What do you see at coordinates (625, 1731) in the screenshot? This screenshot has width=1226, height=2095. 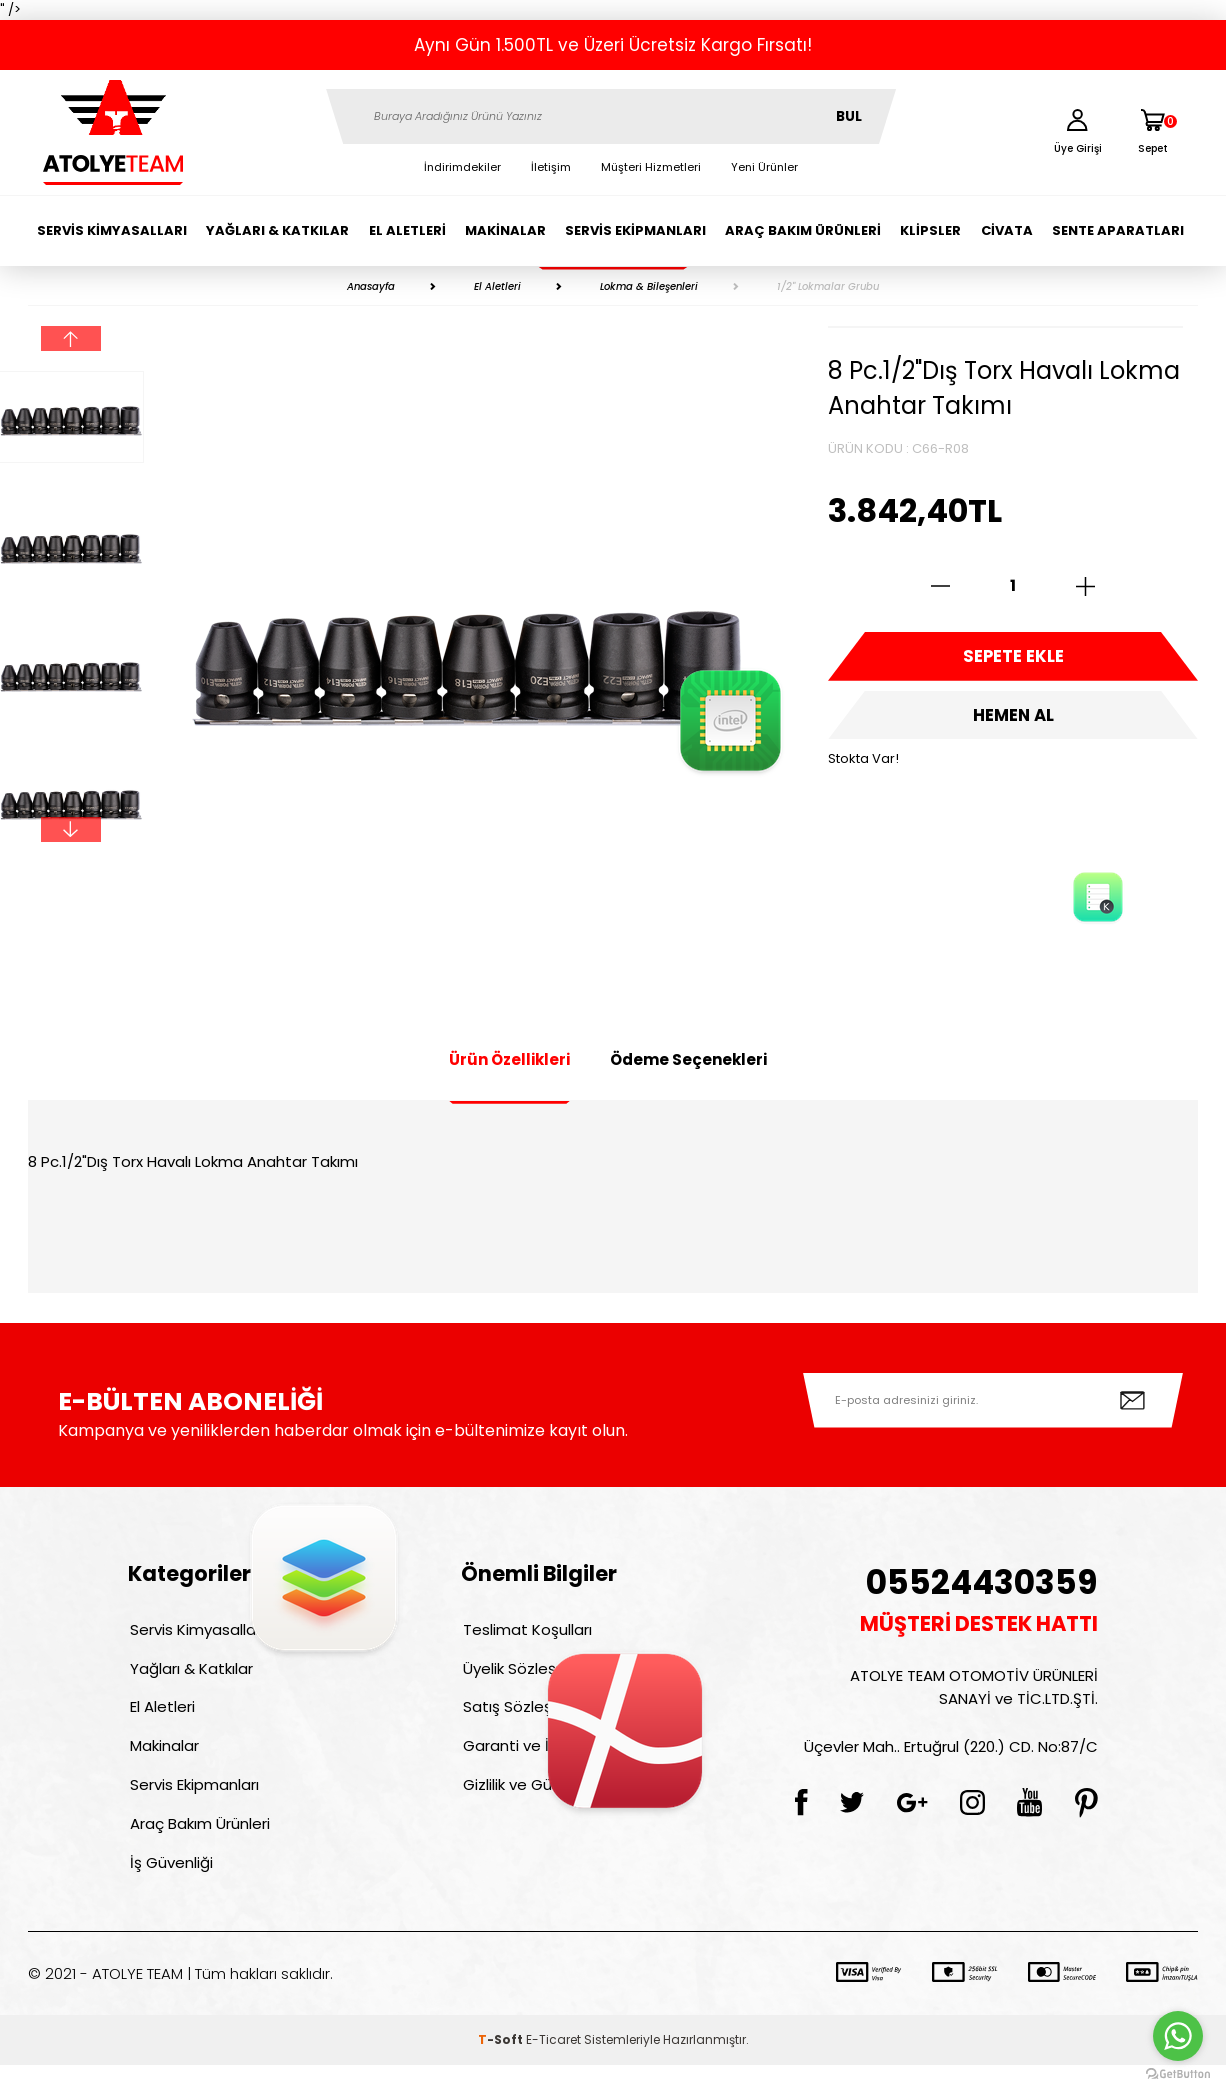 I see `open wineglass app for managing wine/windows applications` at bounding box center [625, 1731].